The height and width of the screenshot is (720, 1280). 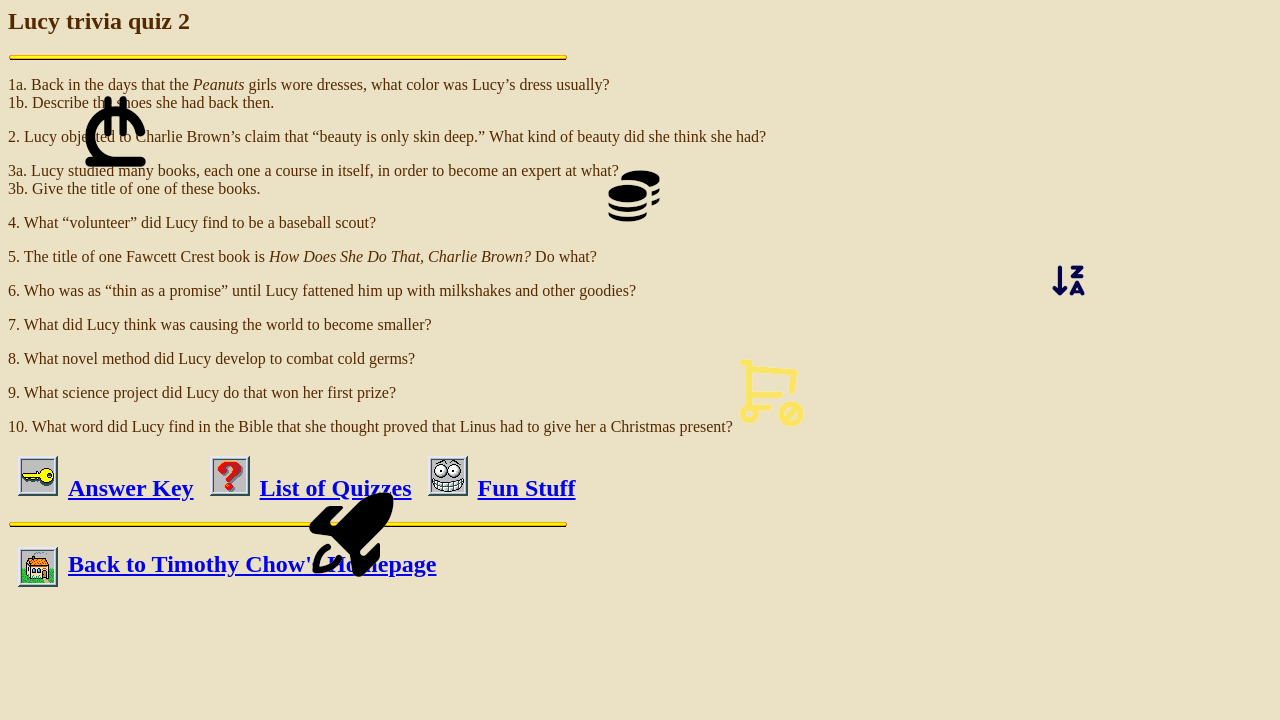 I want to click on view your coin balance or currency, so click(x=634, y=196).